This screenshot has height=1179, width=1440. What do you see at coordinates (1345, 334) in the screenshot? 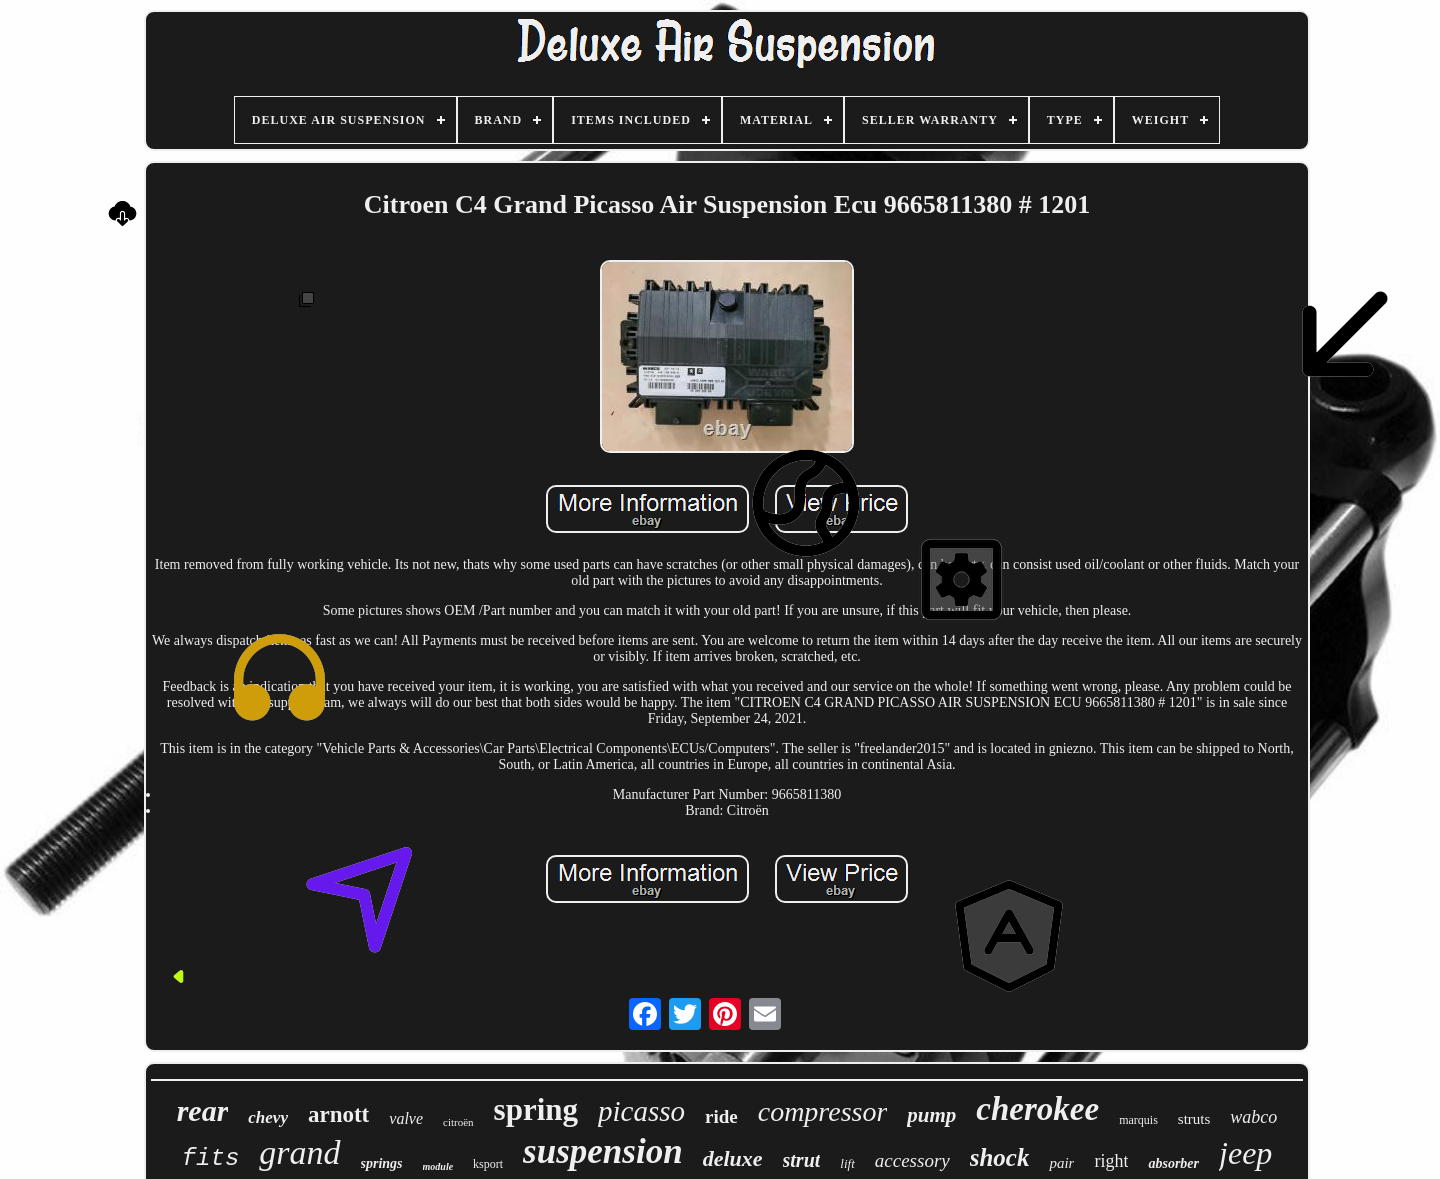
I see `collapse or minimize a panel` at bounding box center [1345, 334].